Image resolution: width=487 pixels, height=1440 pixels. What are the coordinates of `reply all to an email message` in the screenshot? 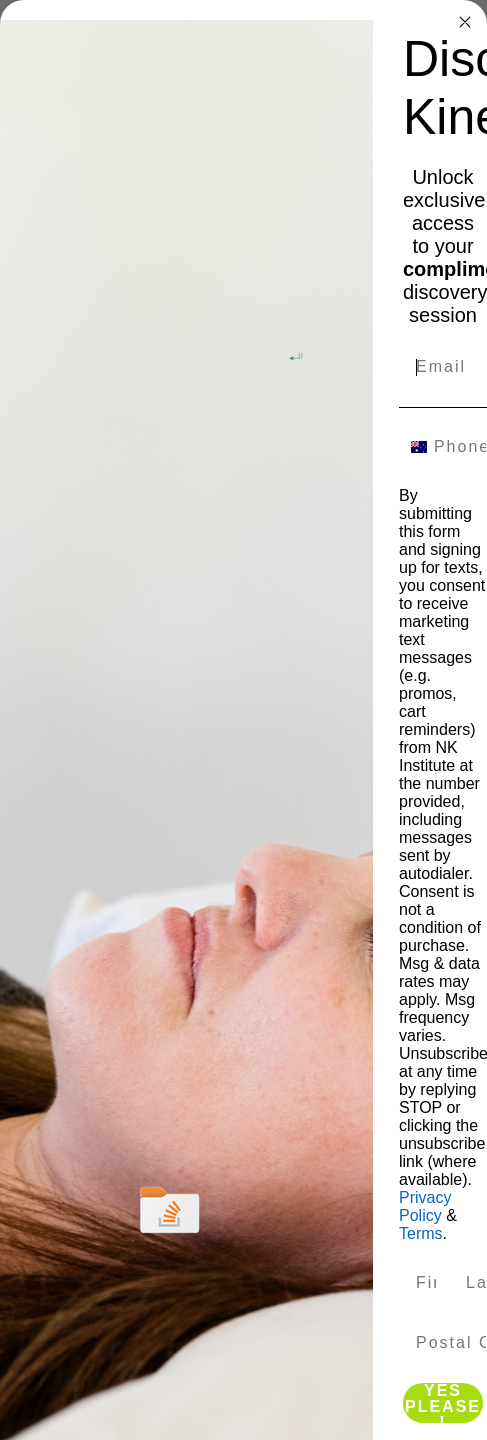 It's located at (295, 356).